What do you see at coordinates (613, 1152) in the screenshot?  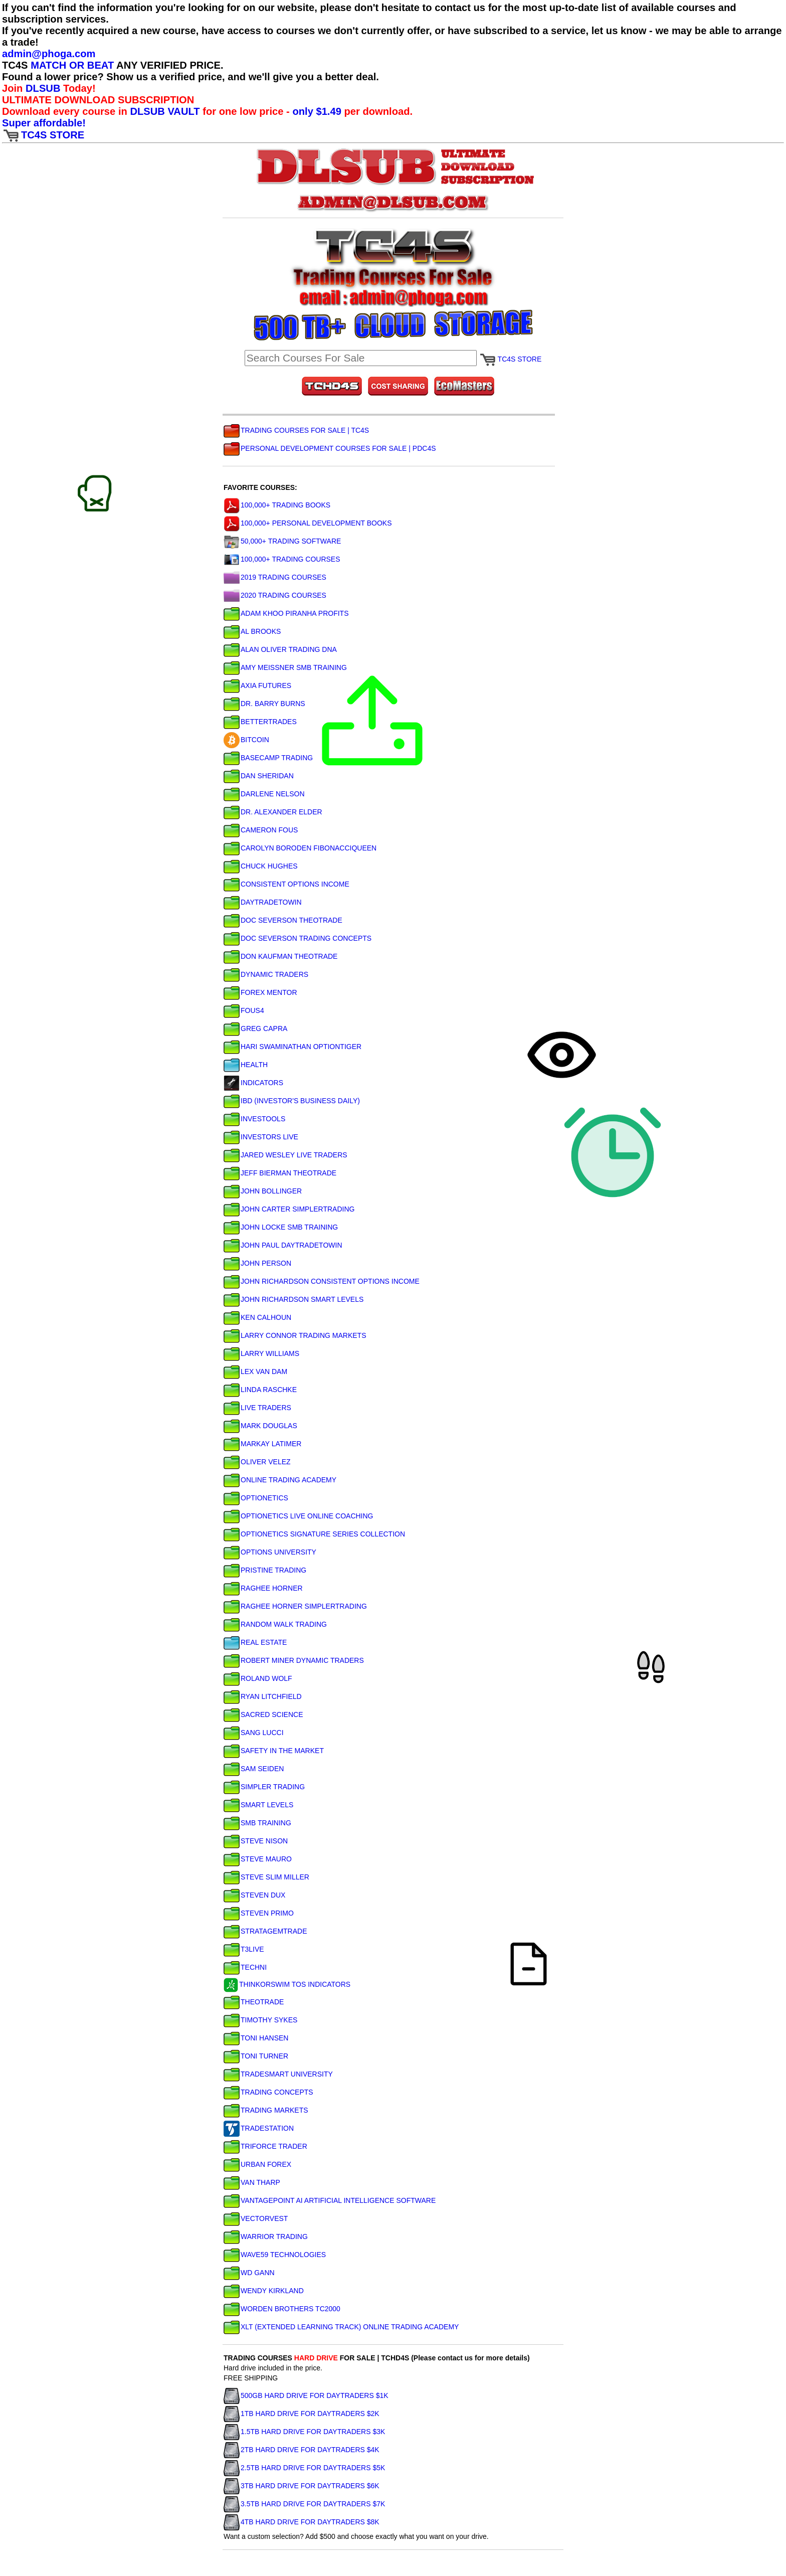 I see `set an alarm or timer` at bounding box center [613, 1152].